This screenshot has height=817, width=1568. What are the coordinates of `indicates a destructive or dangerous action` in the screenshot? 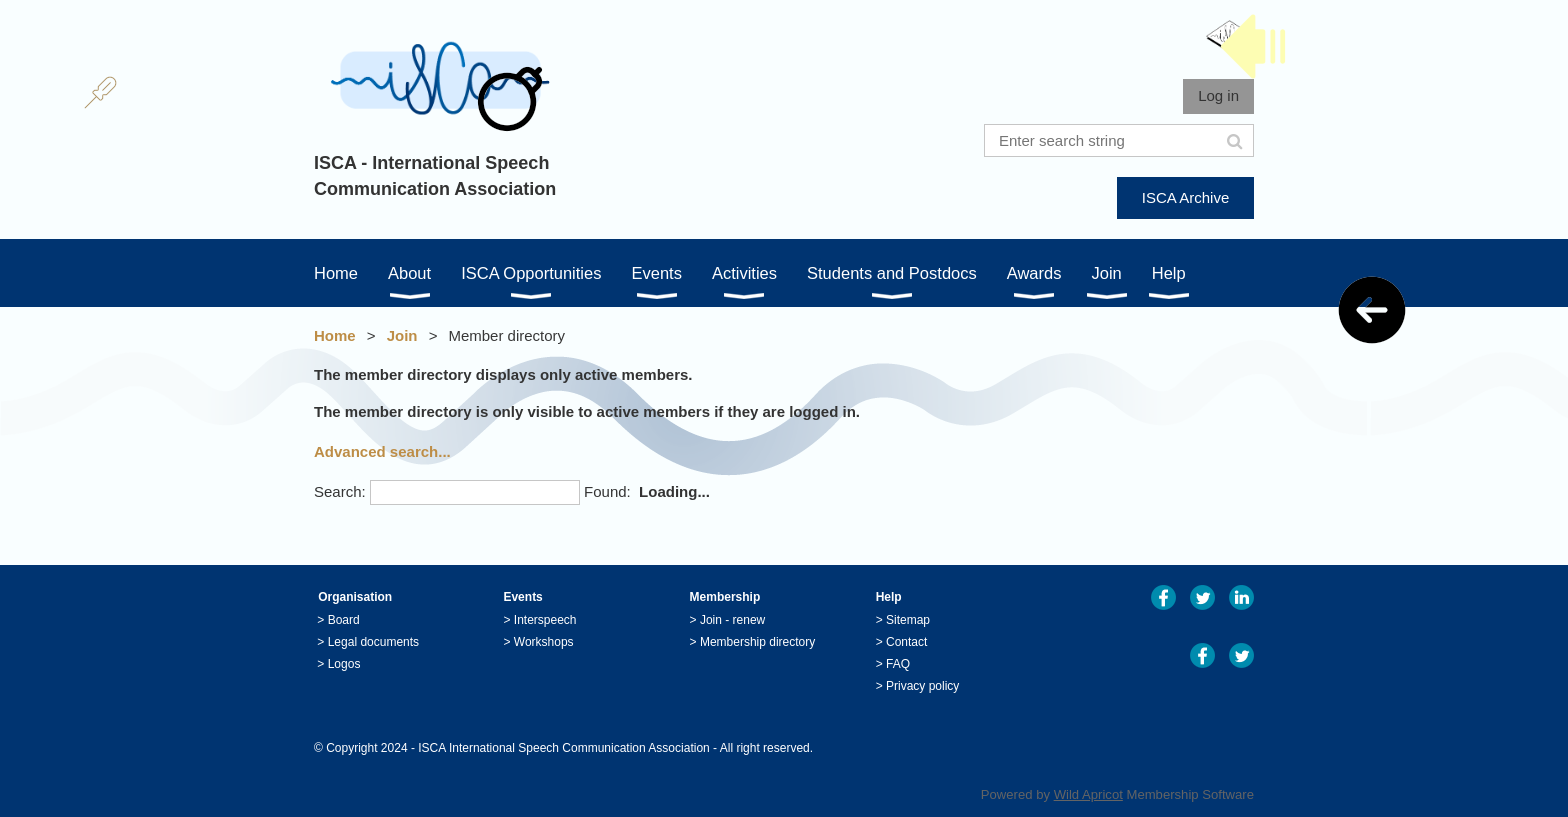 It's located at (510, 99).